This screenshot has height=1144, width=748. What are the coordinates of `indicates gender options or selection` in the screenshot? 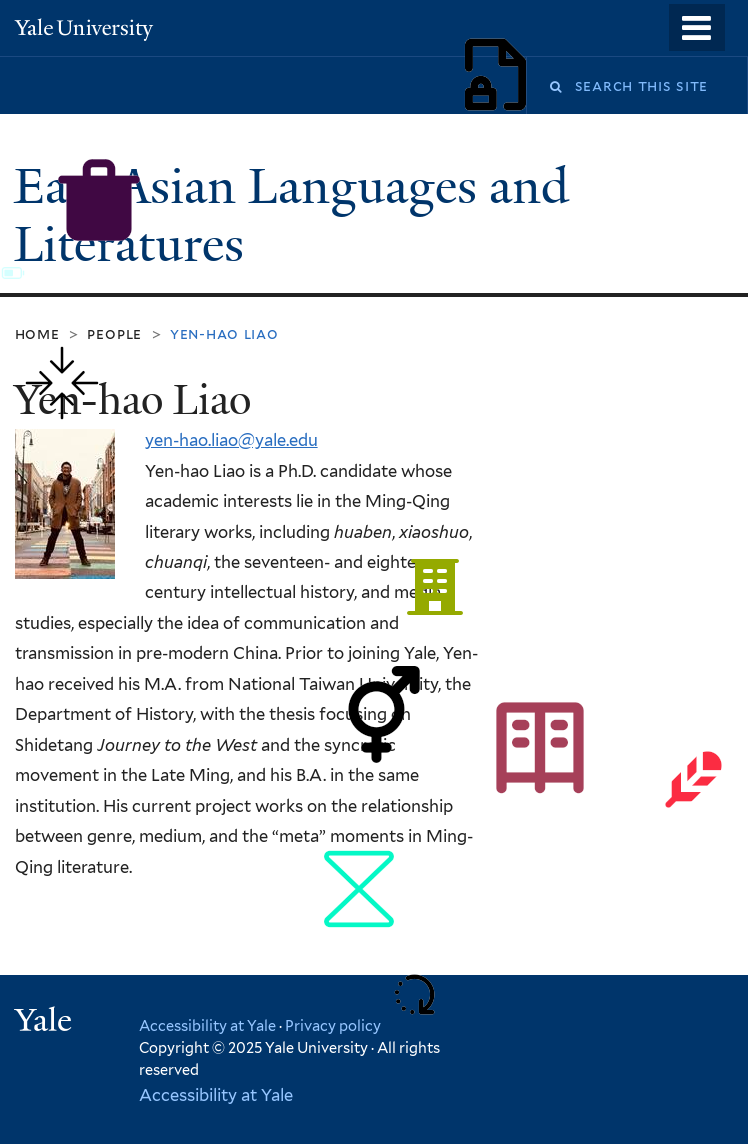 It's located at (379, 717).